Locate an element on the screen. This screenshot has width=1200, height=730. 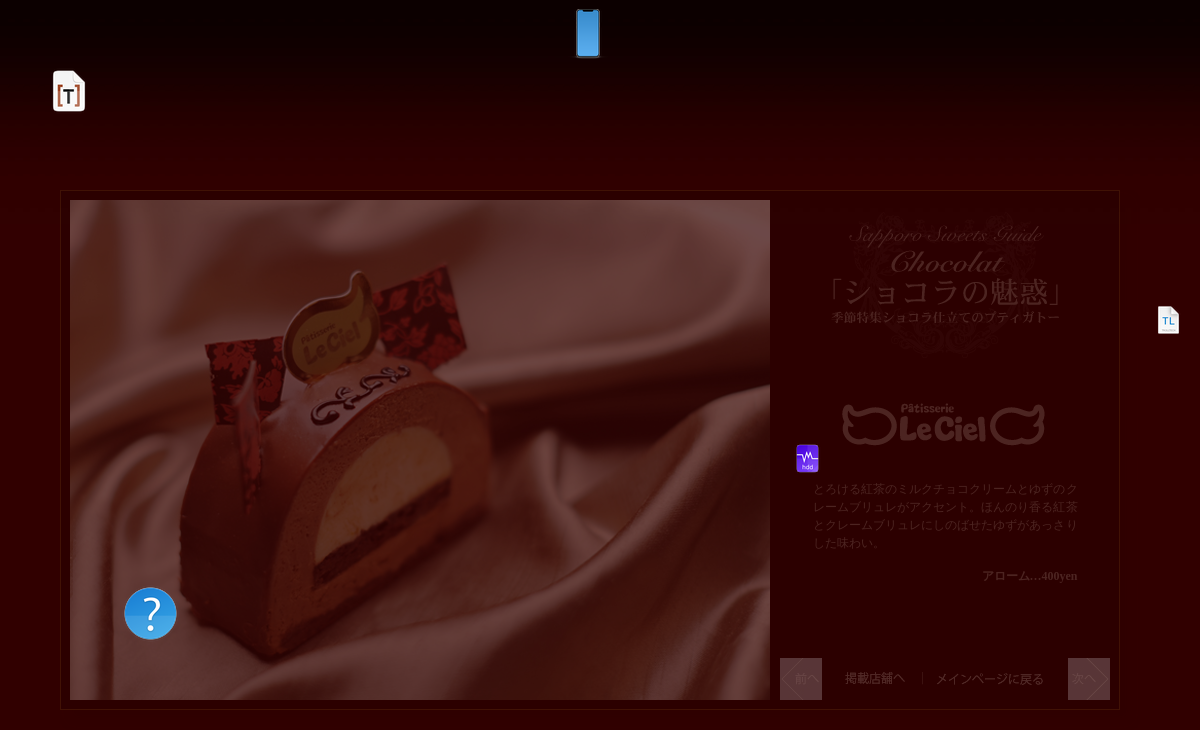
a toml configuration file is located at coordinates (69, 91).